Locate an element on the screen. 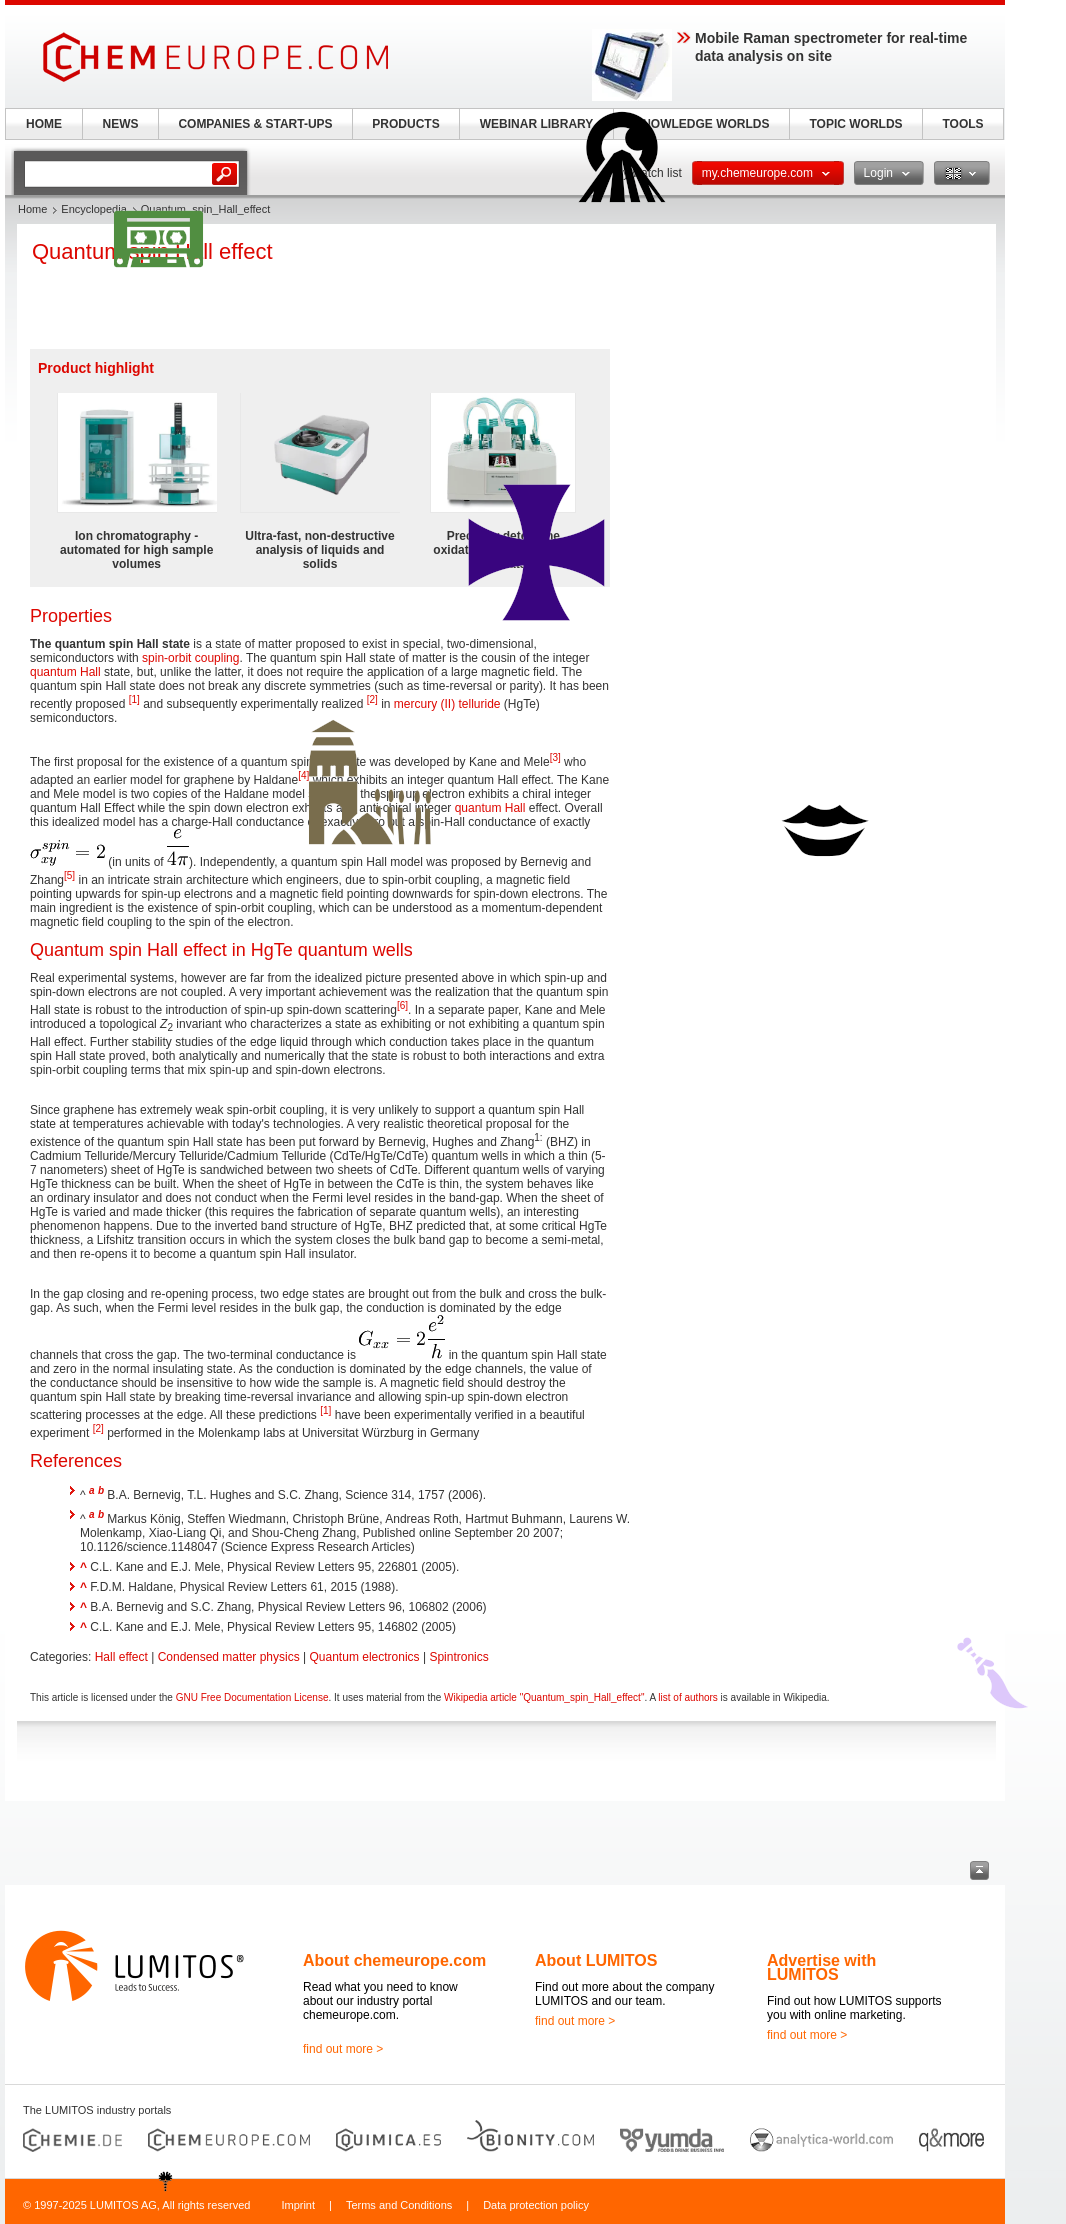 The width and height of the screenshot is (1066, 2224). activate enhanced vision or sight ability is located at coordinates (622, 157).